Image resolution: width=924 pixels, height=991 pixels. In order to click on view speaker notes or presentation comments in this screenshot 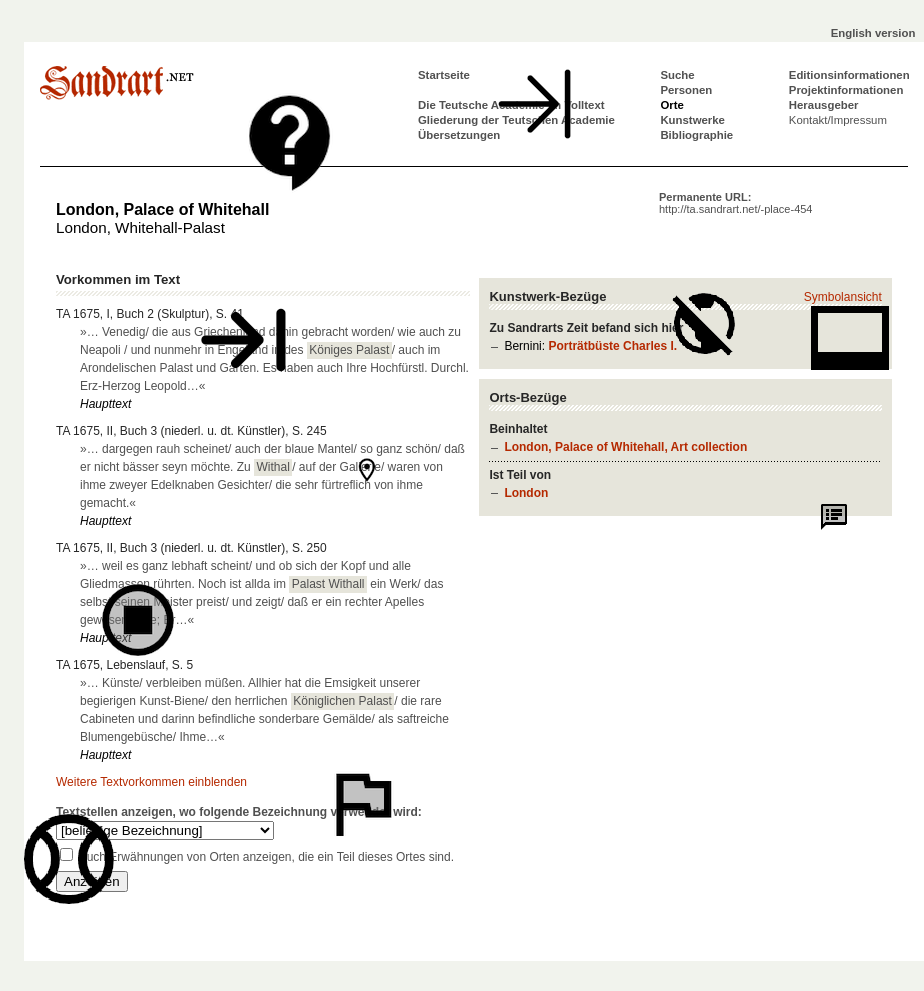, I will do `click(834, 517)`.